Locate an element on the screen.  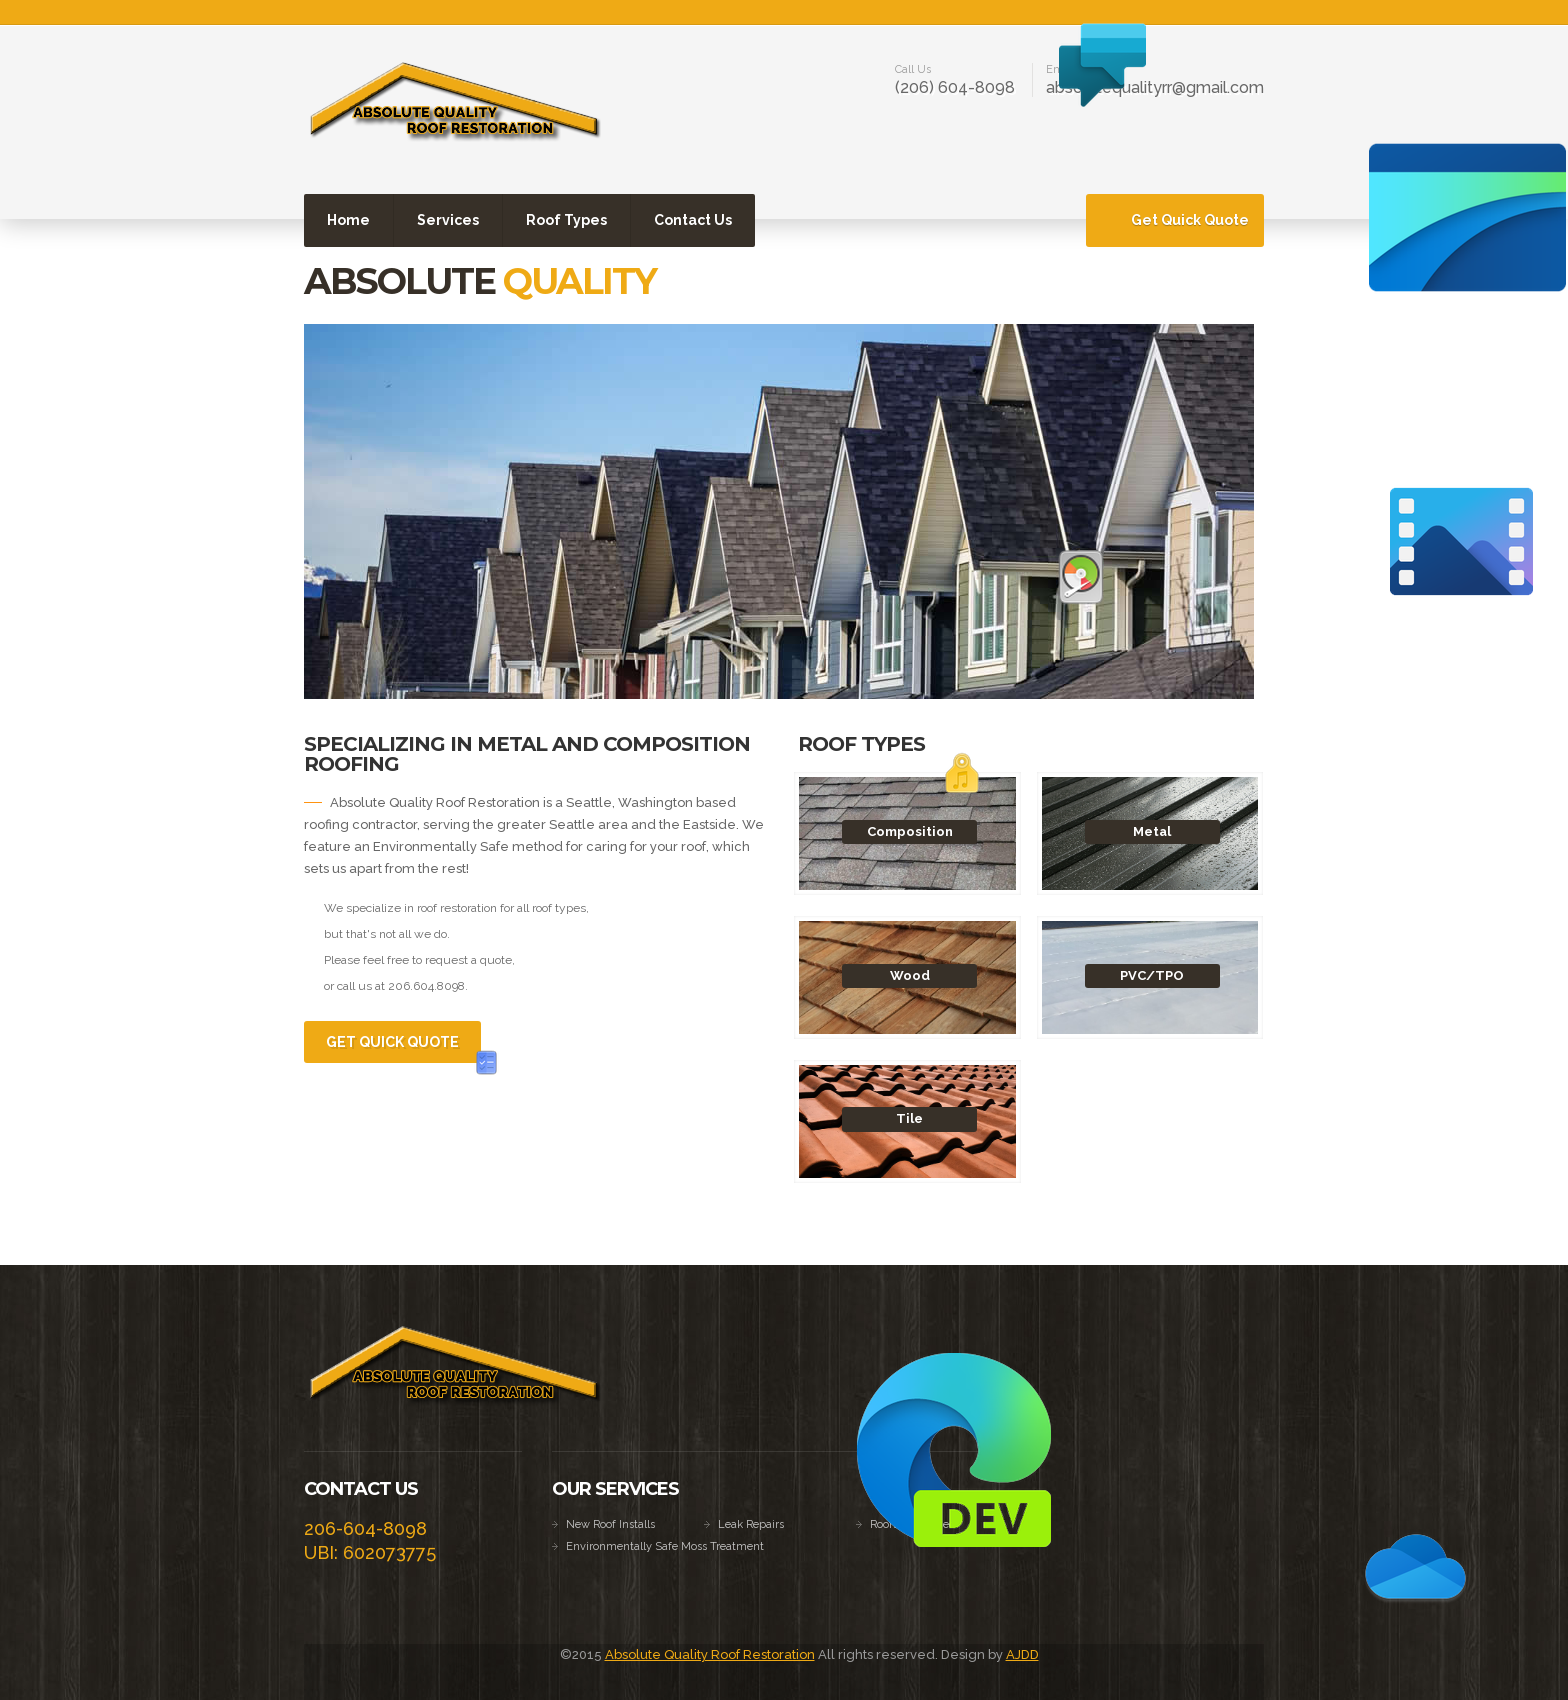
open the video editor app is located at coordinates (1461, 541).